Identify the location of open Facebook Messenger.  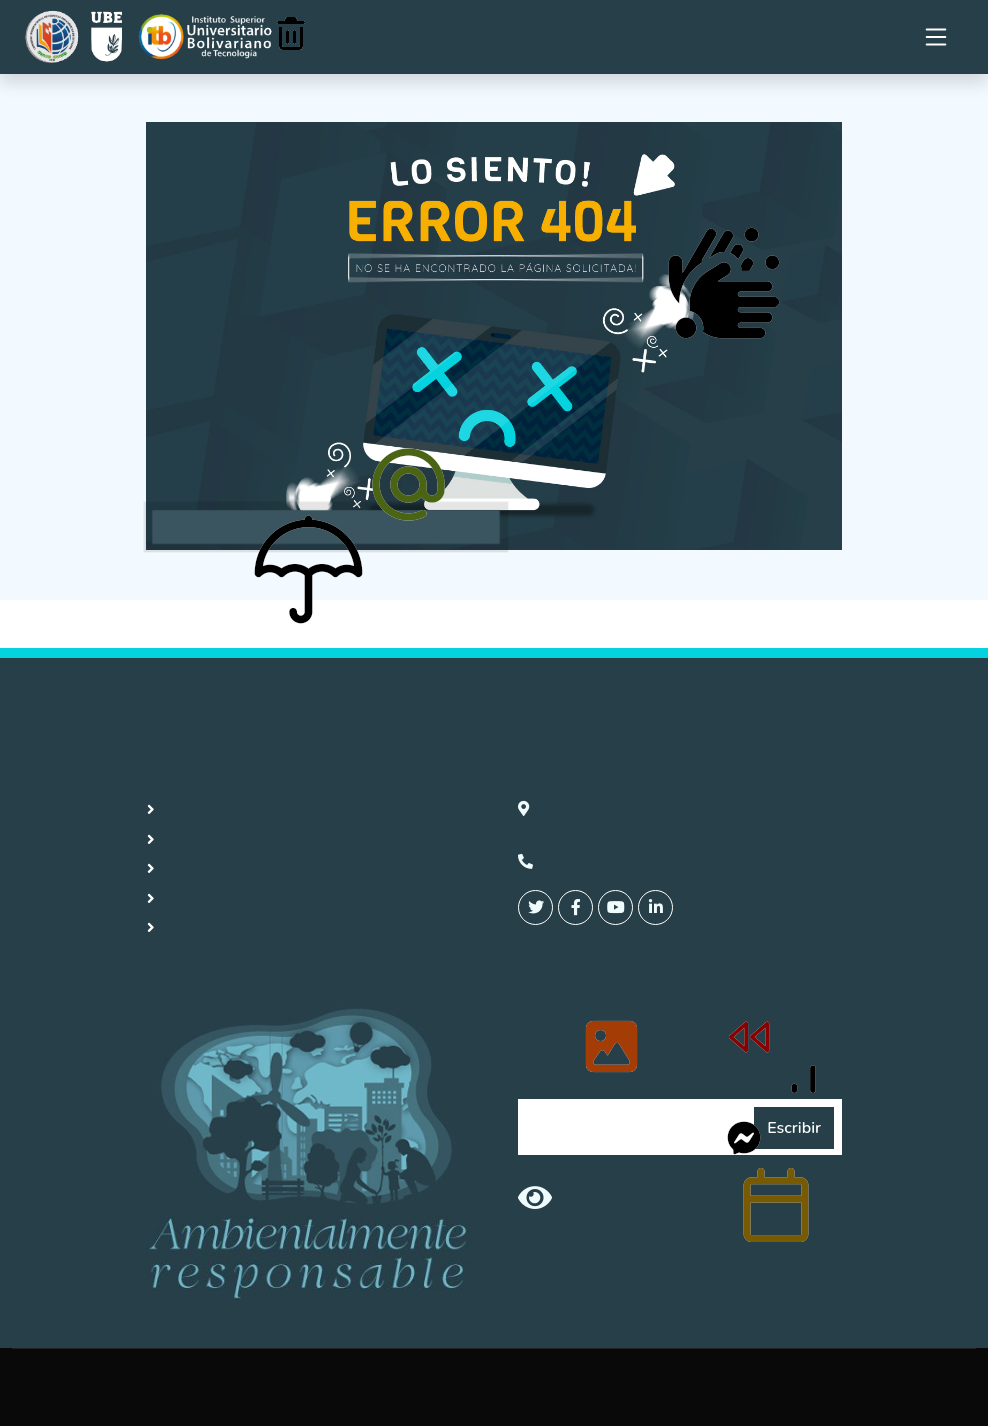
(744, 1138).